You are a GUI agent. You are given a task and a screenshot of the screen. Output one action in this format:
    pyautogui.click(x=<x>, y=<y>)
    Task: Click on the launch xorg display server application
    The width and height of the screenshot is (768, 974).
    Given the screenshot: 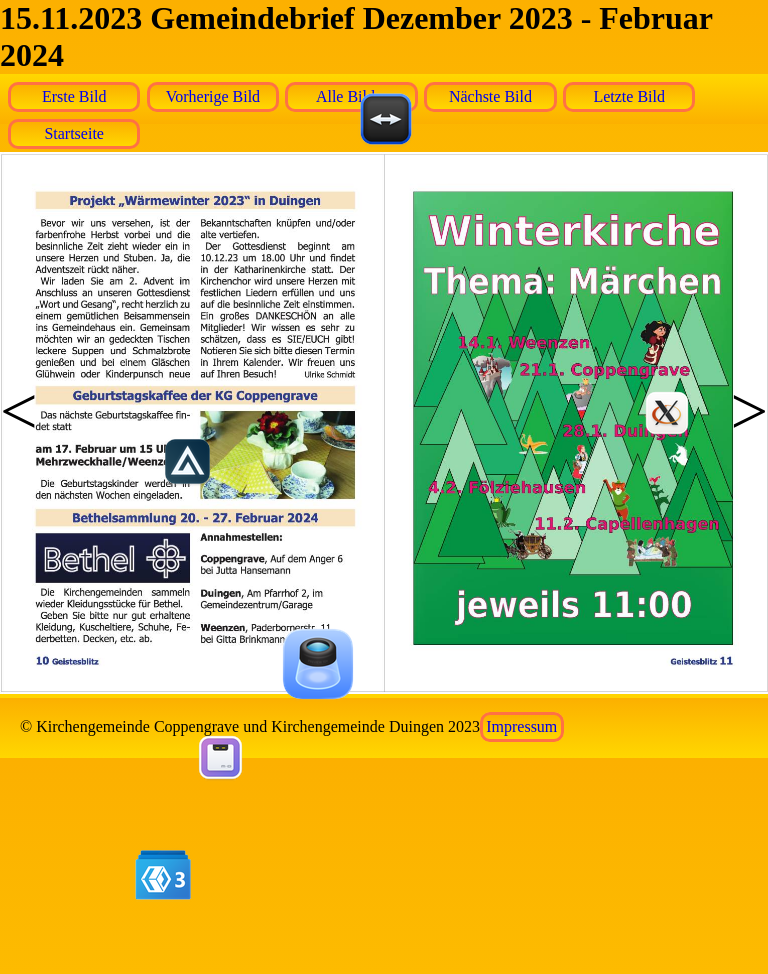 What is the action you would take?
    pyautogui.click(x=667, y=413)
    